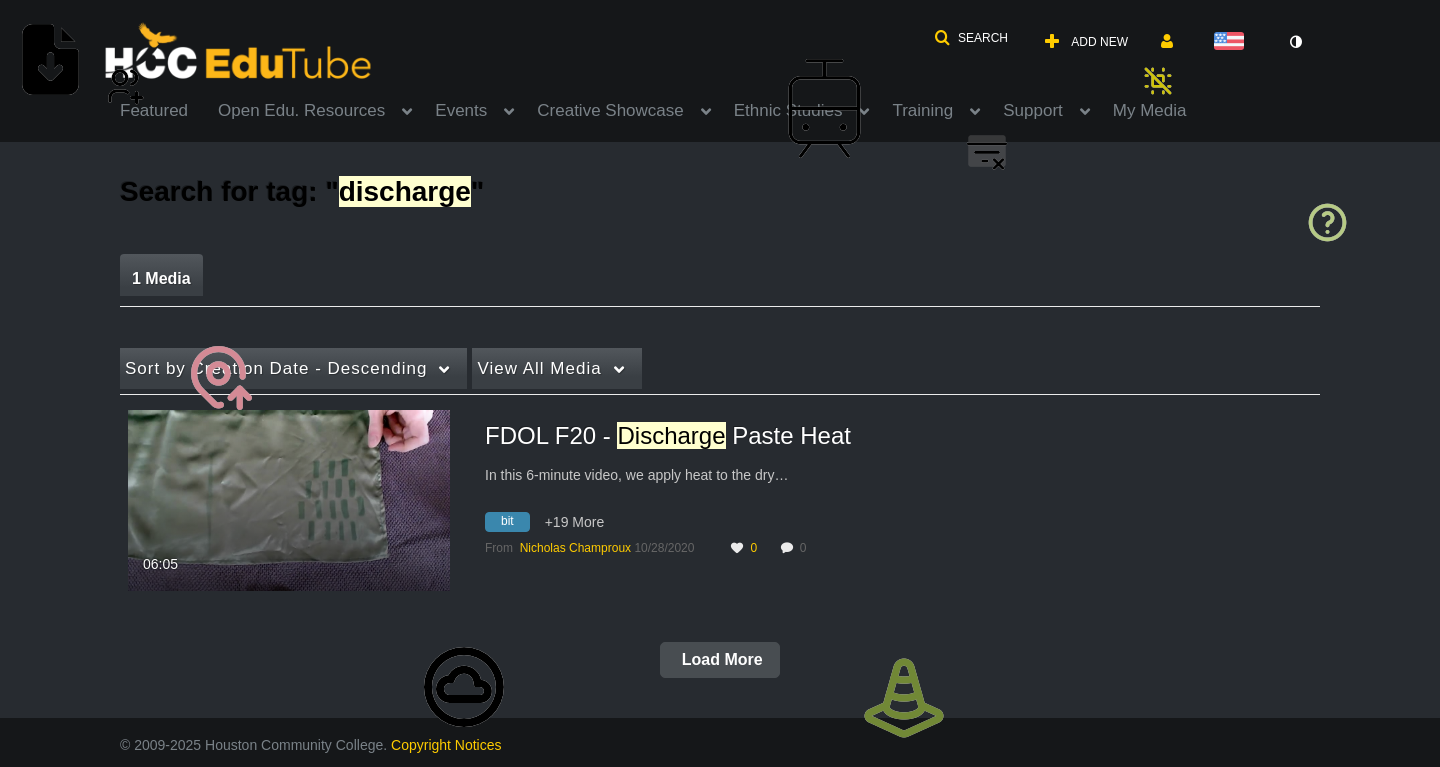 This screenshot has height=767, width=1440. I want to click on download a file, so click(50, 59).